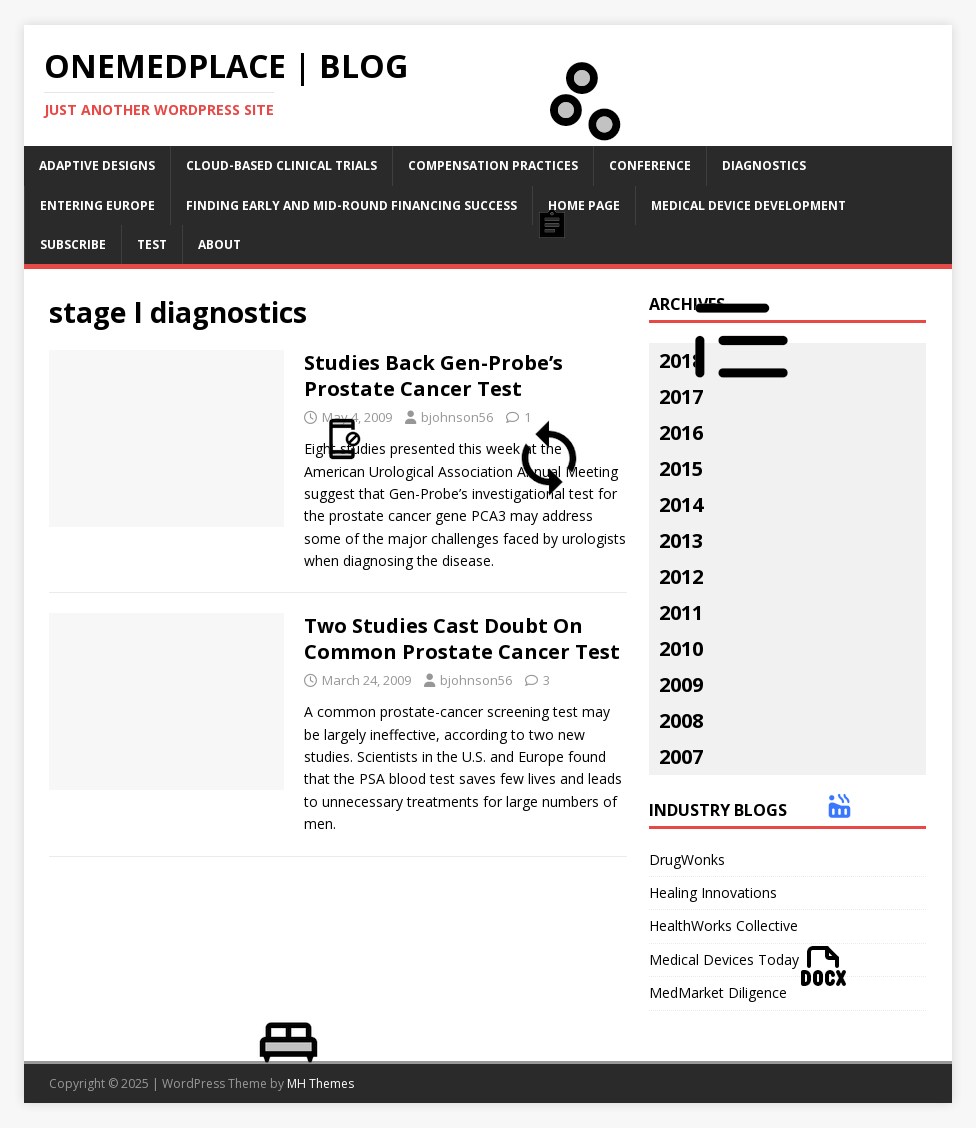 The image size is (976, 1128). Describe the element at coordinates (741, 340) in the screenshot. I see `insert a block quote` at that location.